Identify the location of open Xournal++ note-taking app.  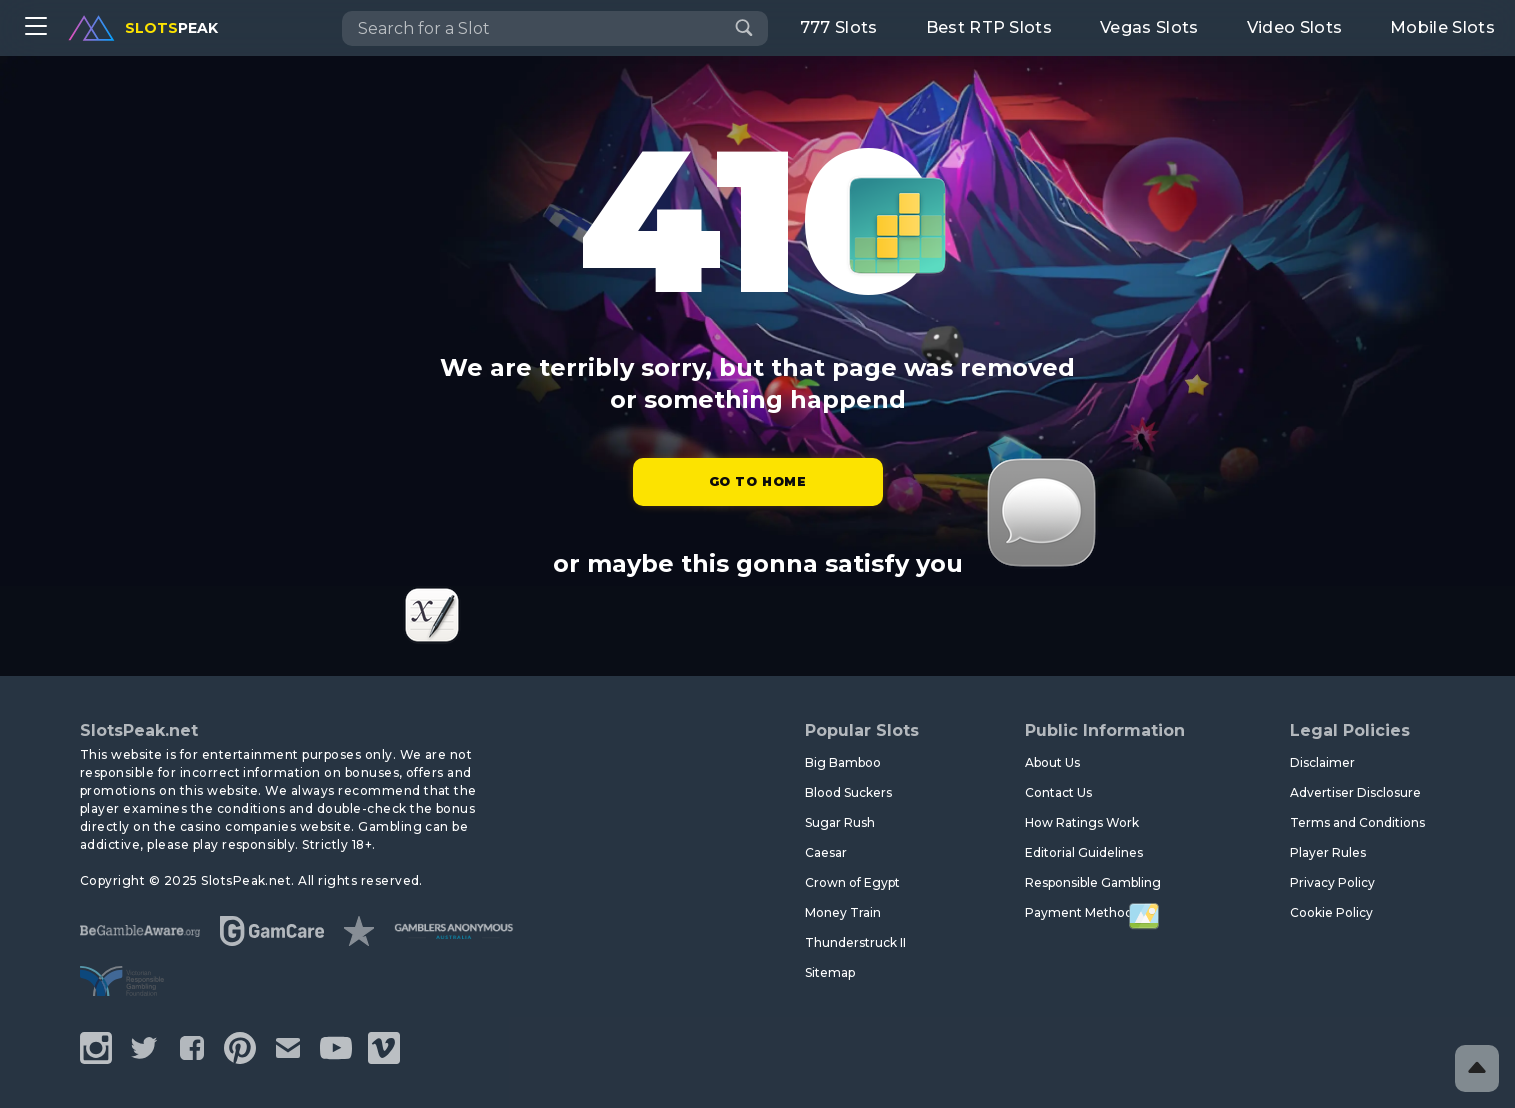
(432, 615).